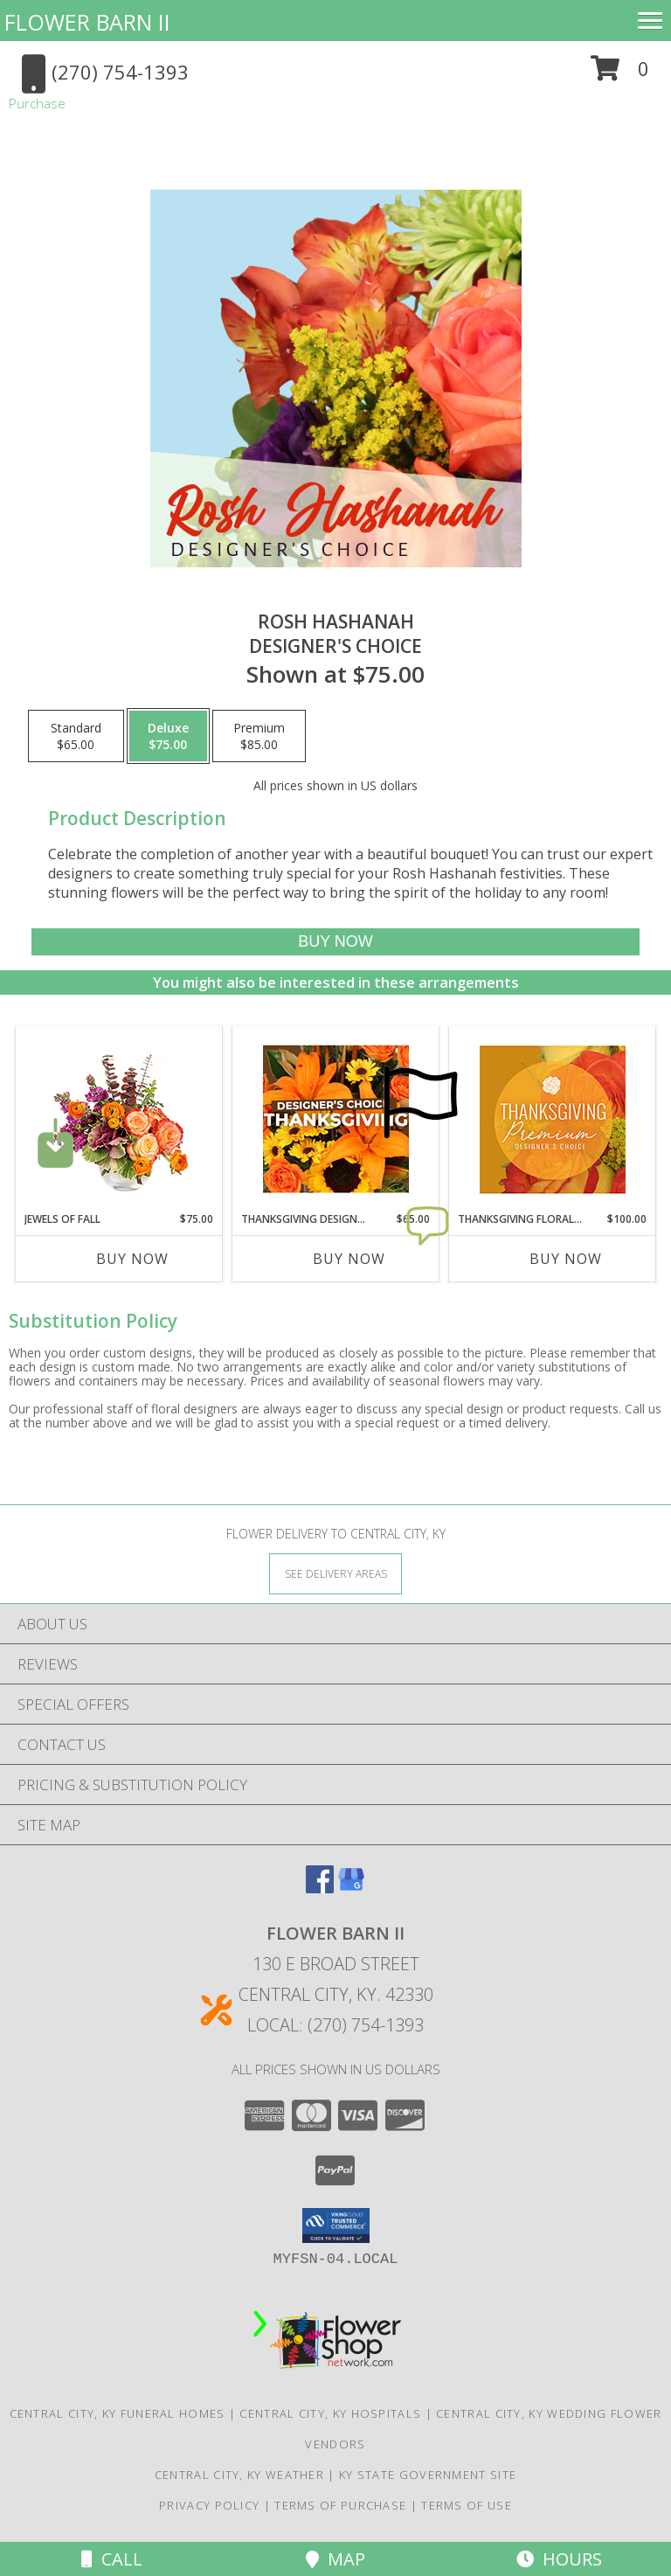 The image size is (671, 2576). What do you see at coordinates (216, 2010) in the screenshot?
I see `access settings or configuration options` at bounding box center [216, 2010].